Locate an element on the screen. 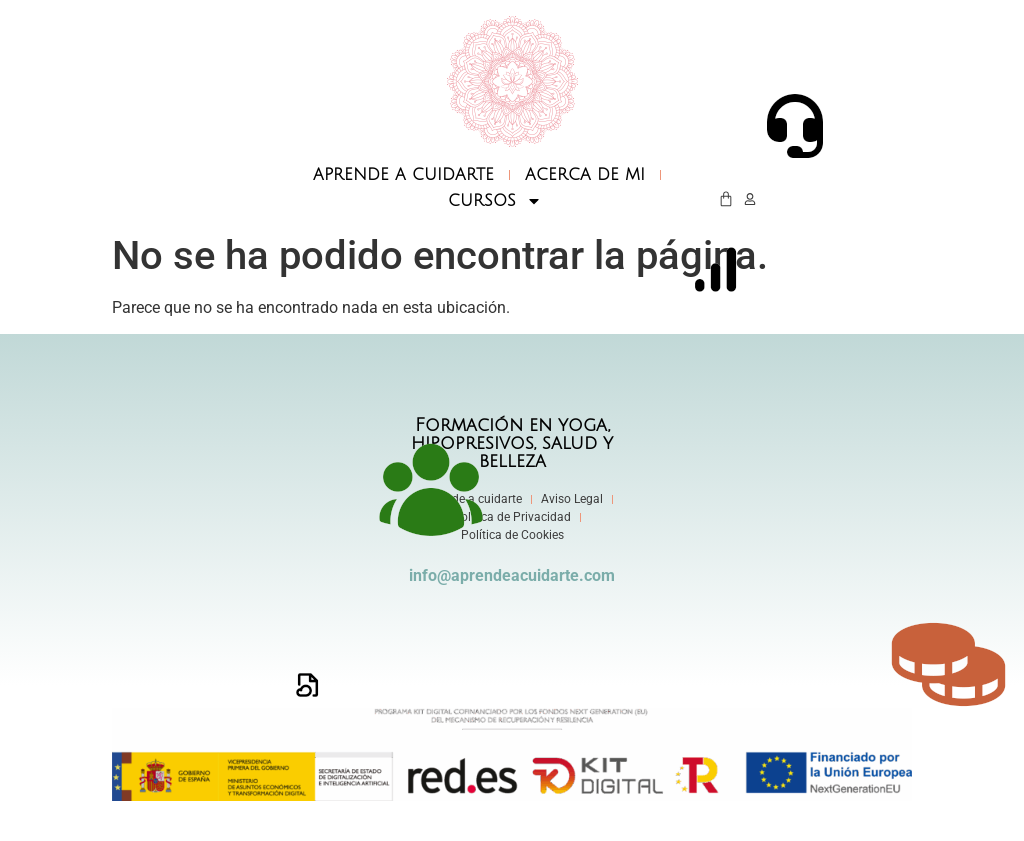  indicates medium cellular signal strength is located at coordinates (734, 258).